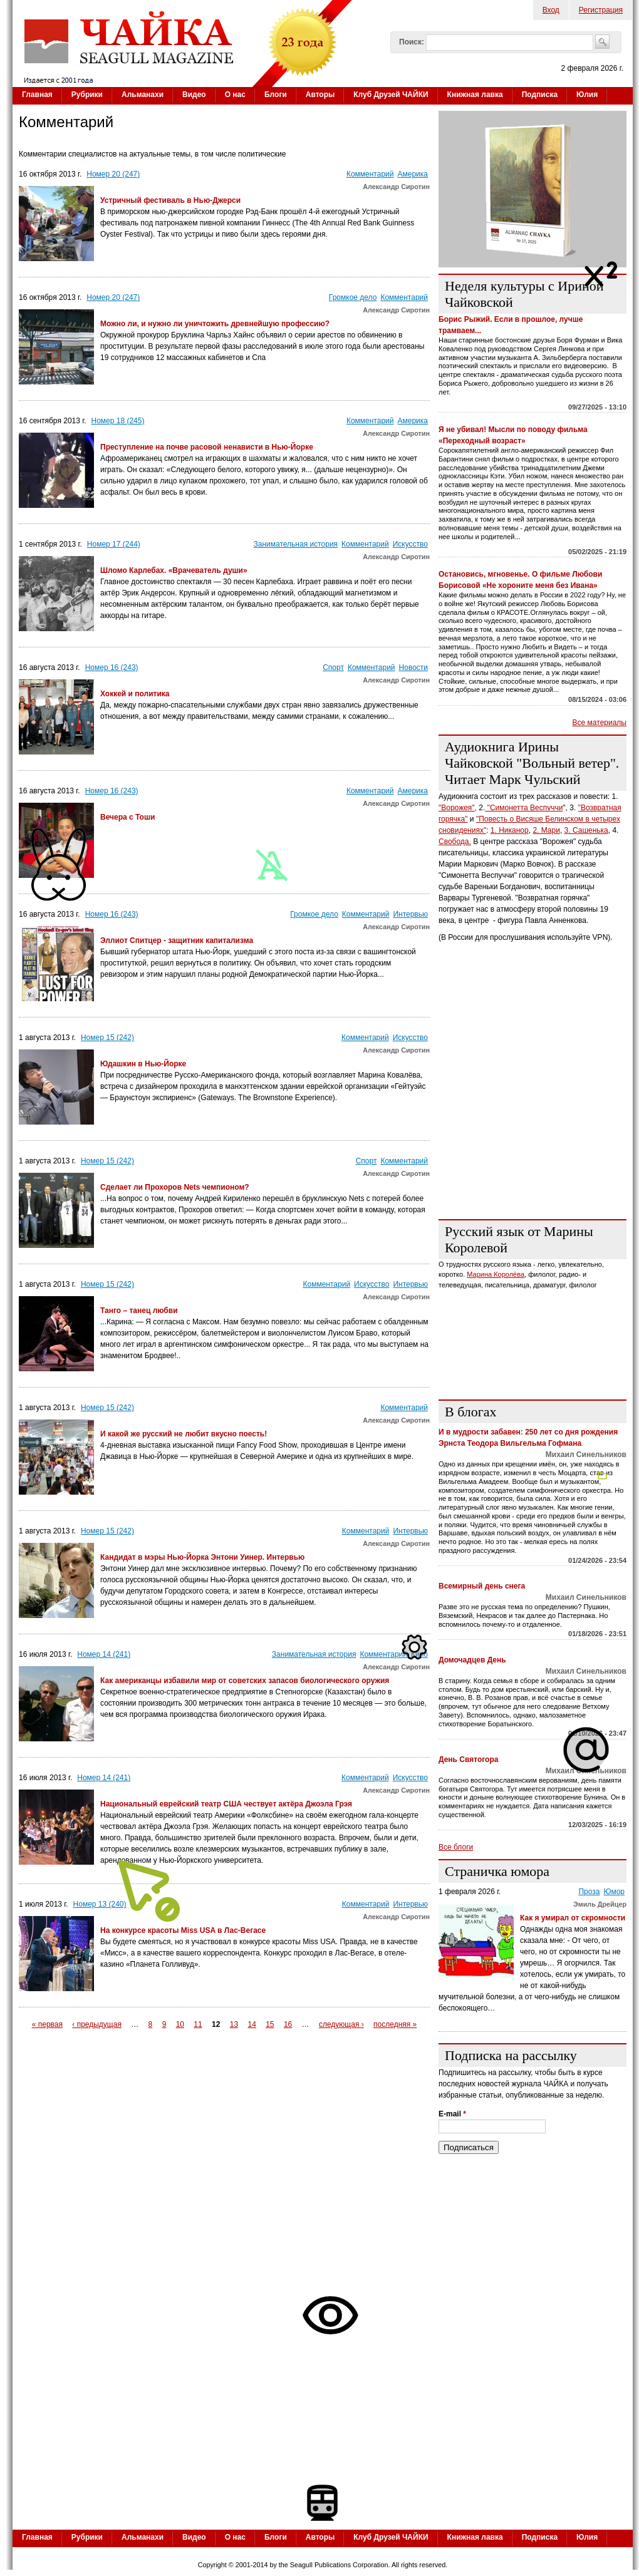 Image resolution: width=639 pixels, height=2576 pixels. What do you see at coordinates (58, 865) in the screenshot?
I see `access pet or animal-related features` at bounding box center [58, 865].